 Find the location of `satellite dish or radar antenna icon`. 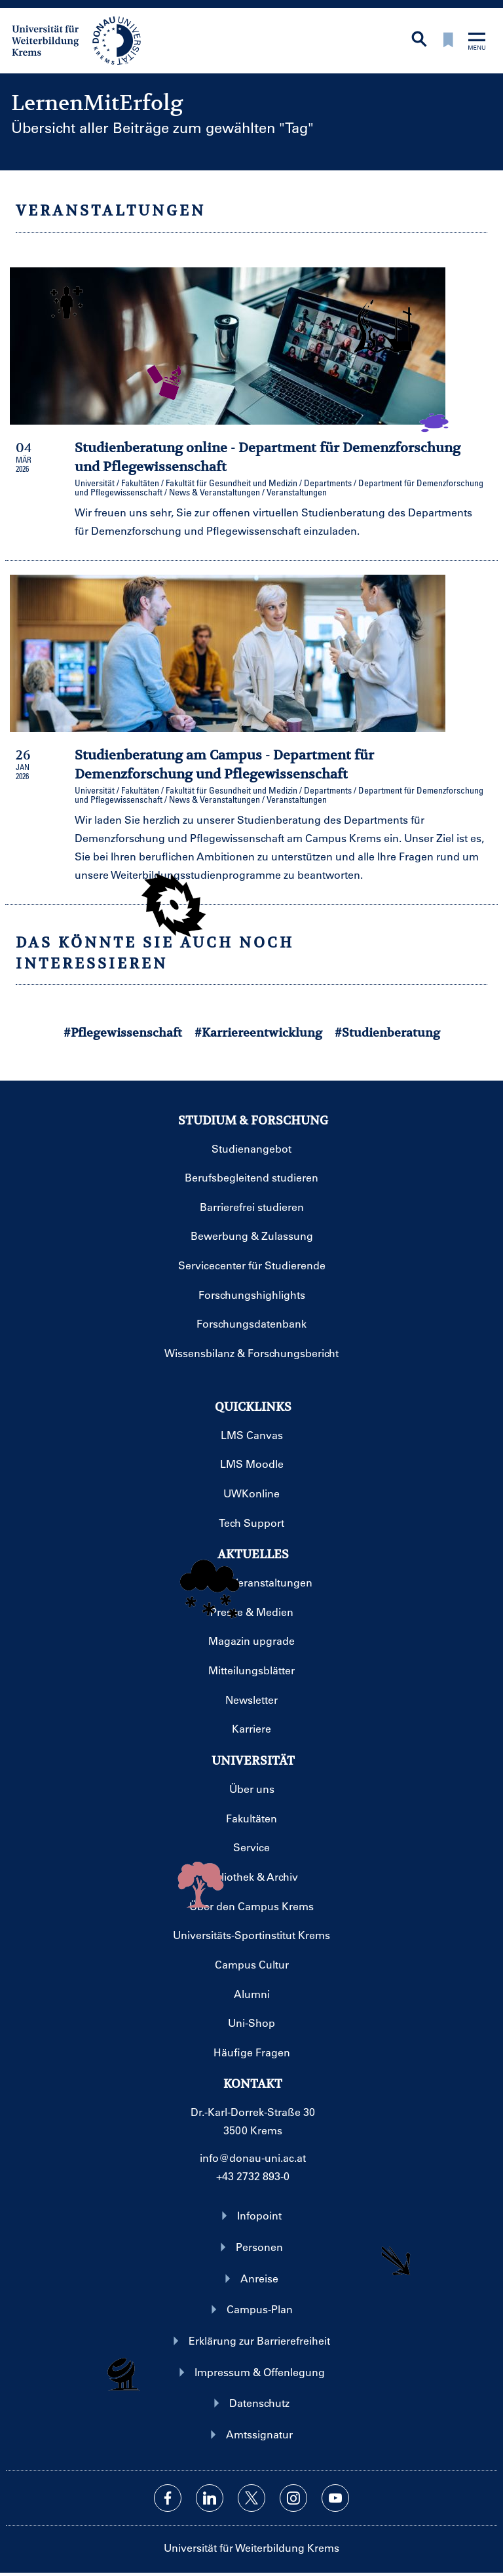

satellite dish or radar antenna icon is located at coordinates (124, 2374).